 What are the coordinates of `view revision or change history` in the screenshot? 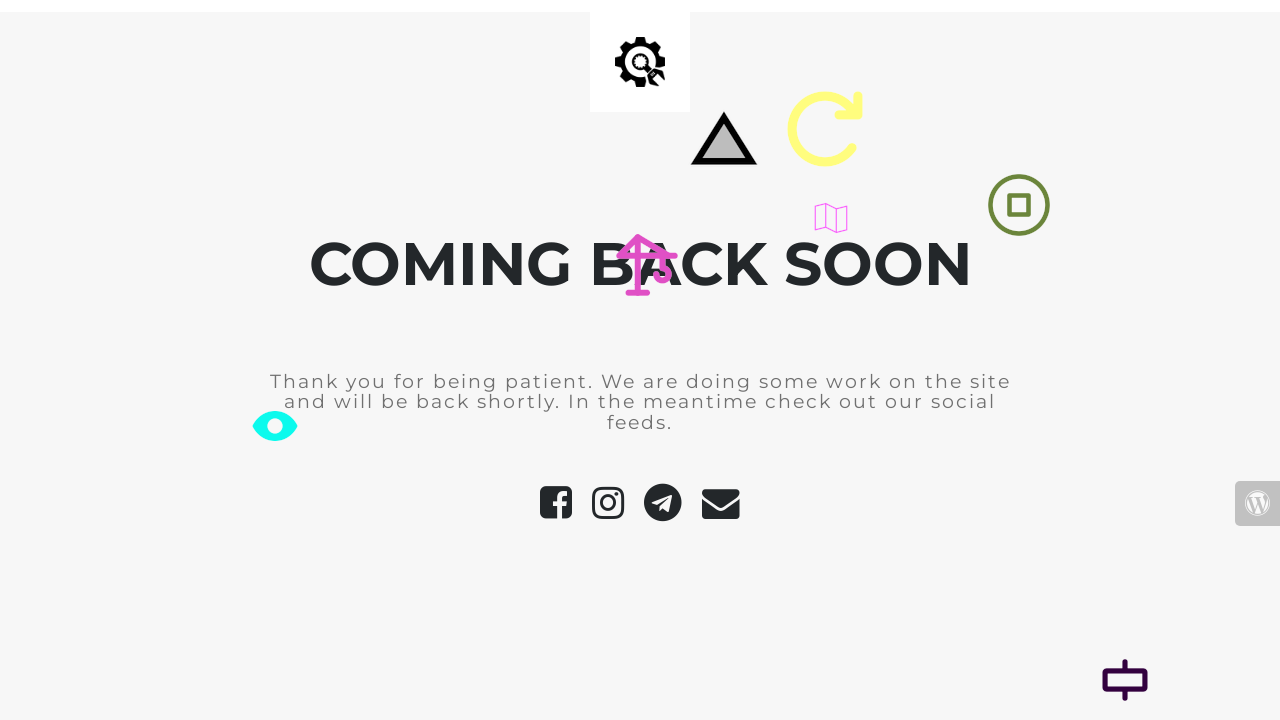 It's located at (724, 138).